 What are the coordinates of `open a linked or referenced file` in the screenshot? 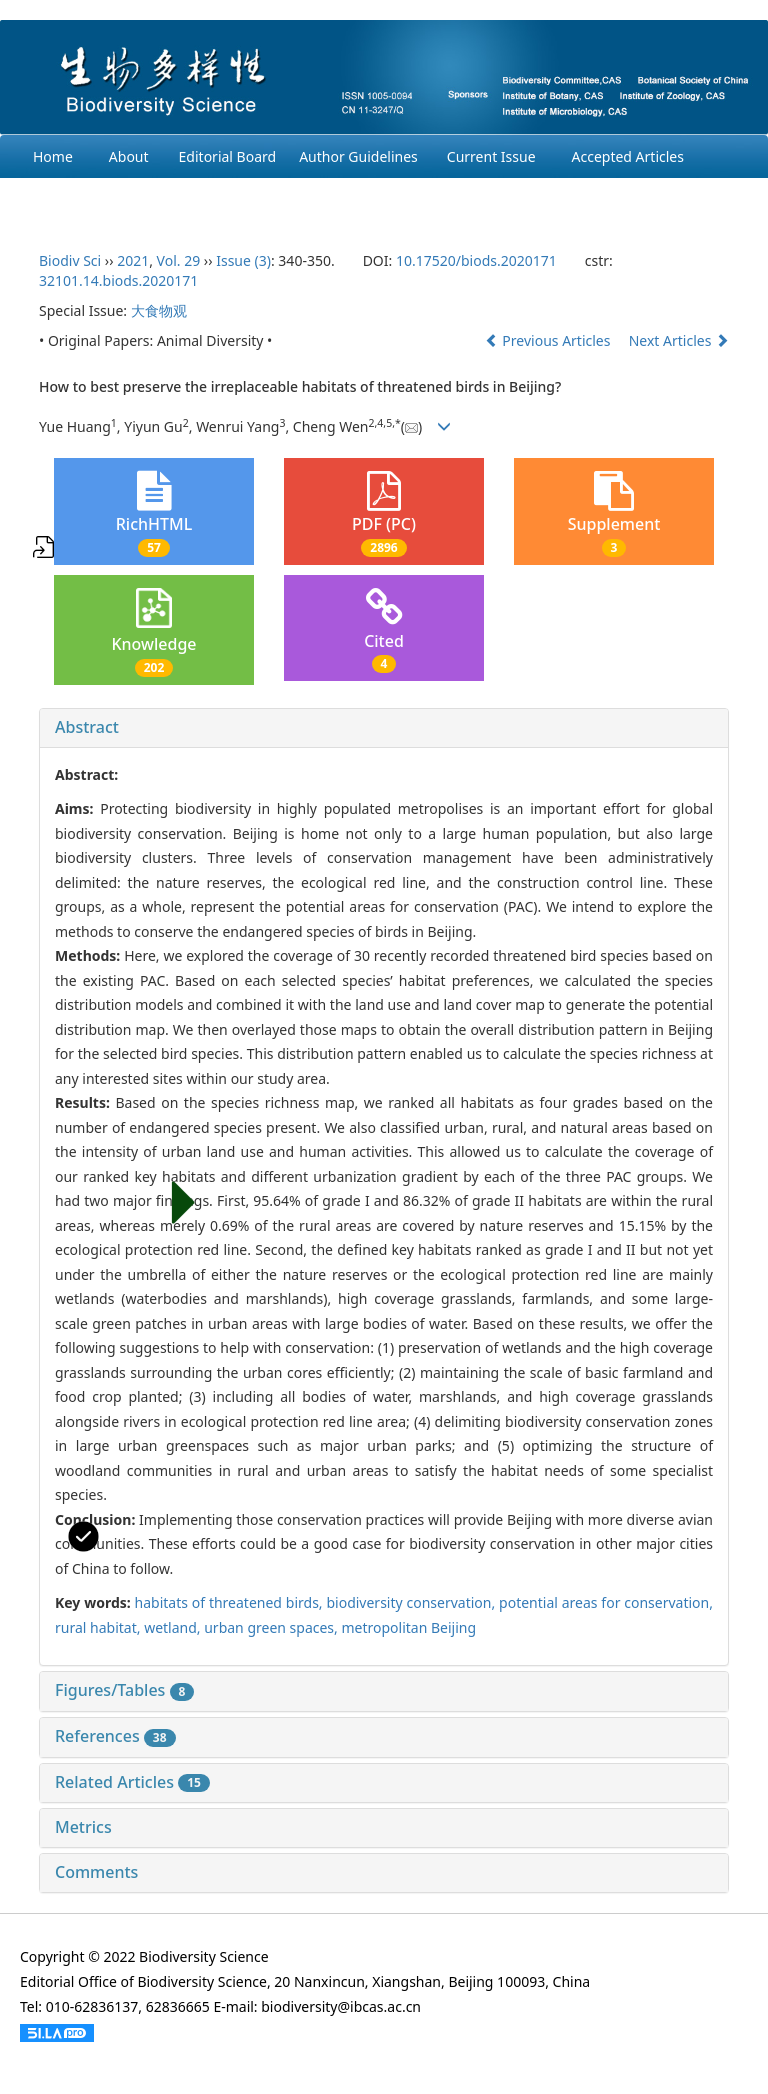 It's located at (45, 547).